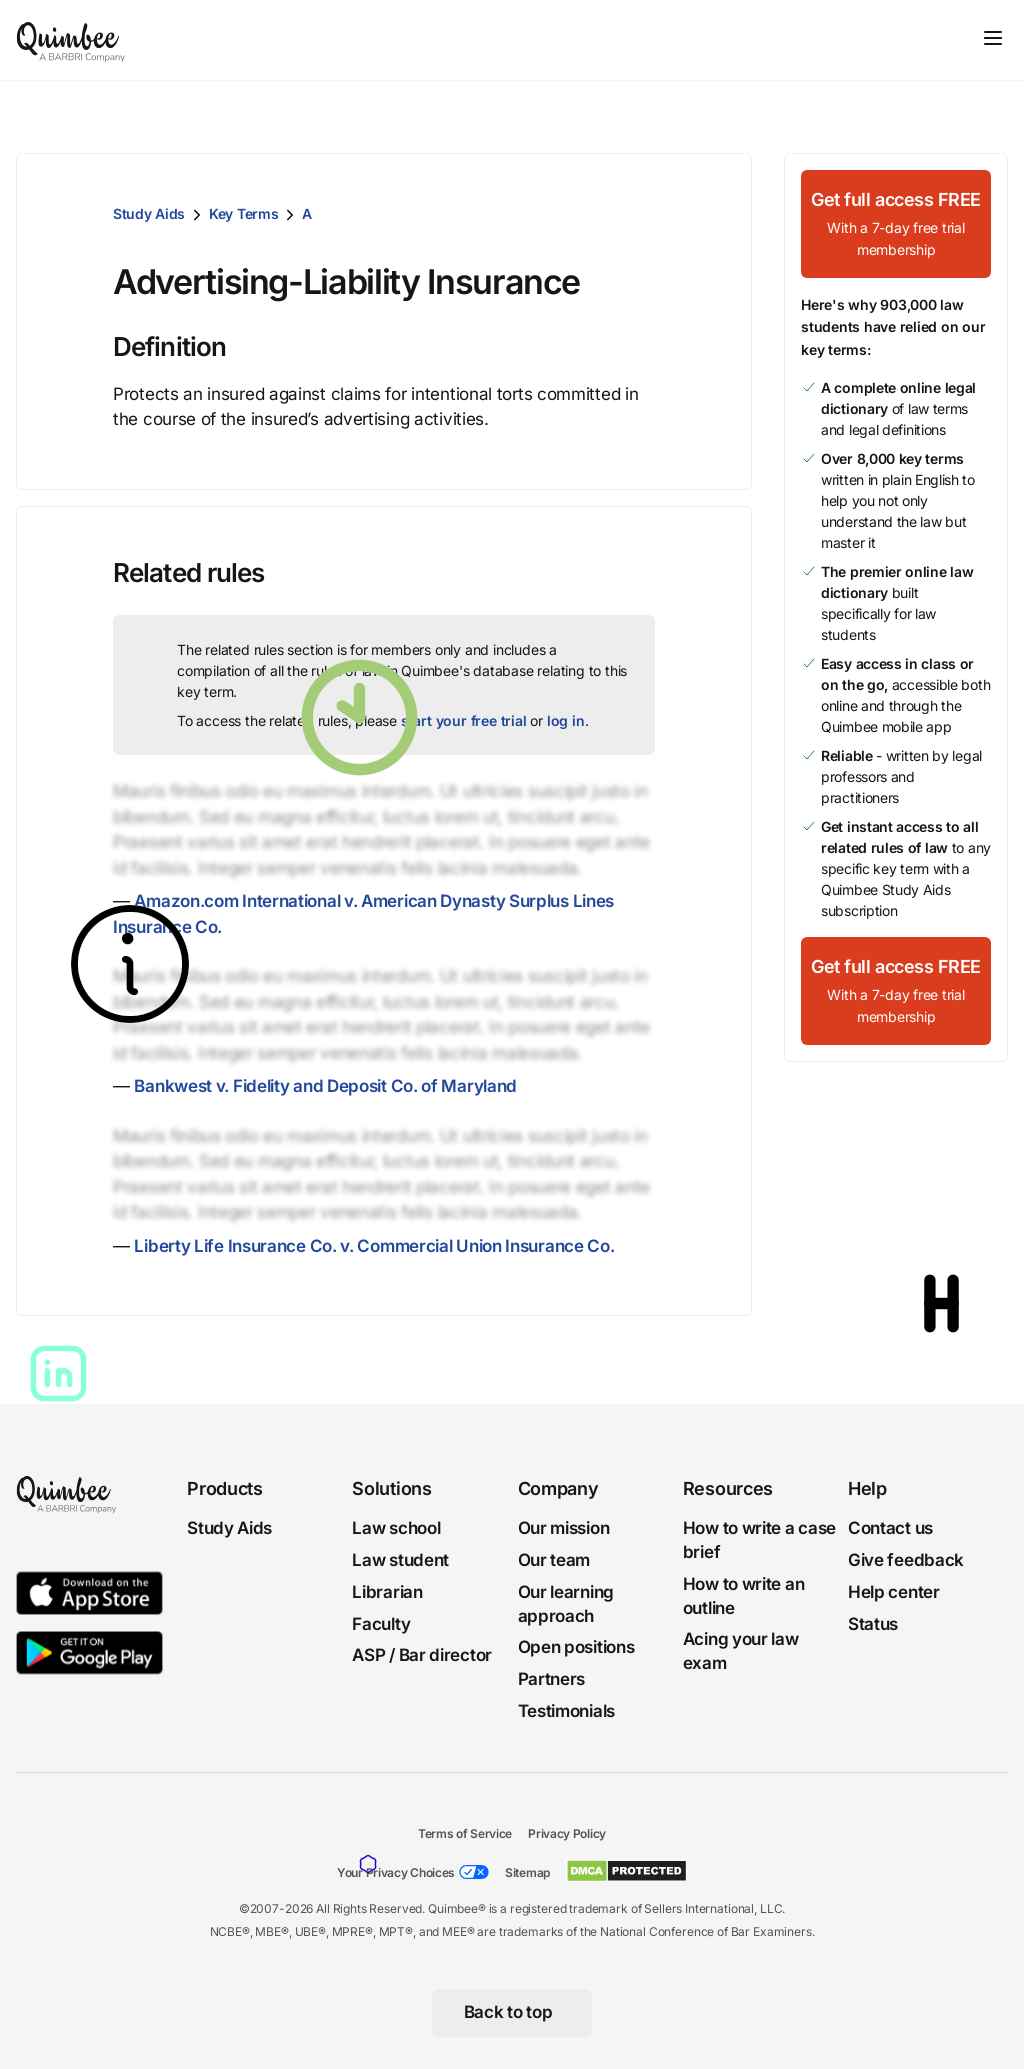 This screenshot has width=1024, height=2069. What do you see at coordinates (368, 1864) in the screenshot?
I see `link to Cake social media platform` at bounding box center [368, 1864].